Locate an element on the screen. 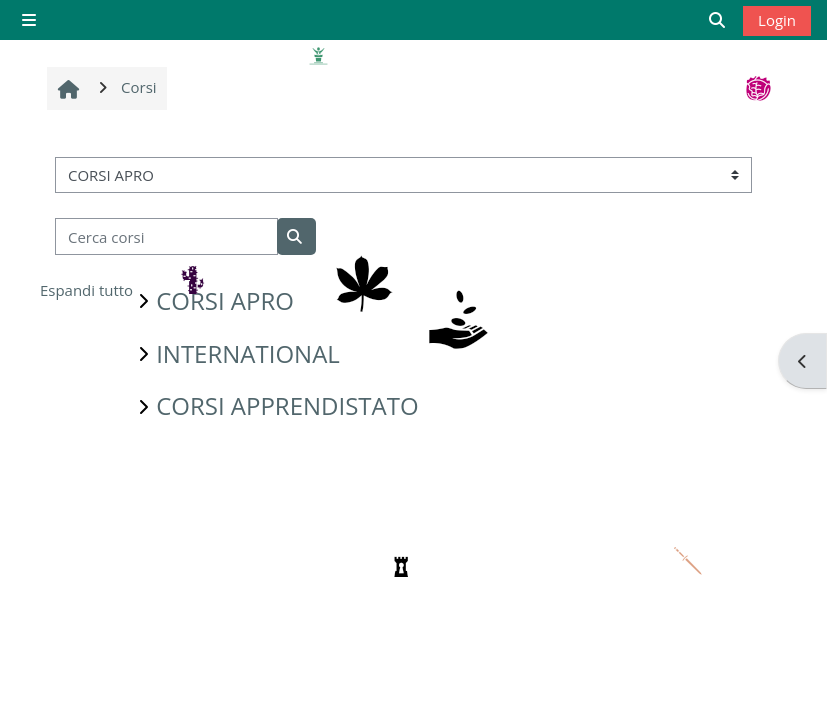 The image size is (827, 720). access a locked or secured game level is located at coordinates (401, 567).